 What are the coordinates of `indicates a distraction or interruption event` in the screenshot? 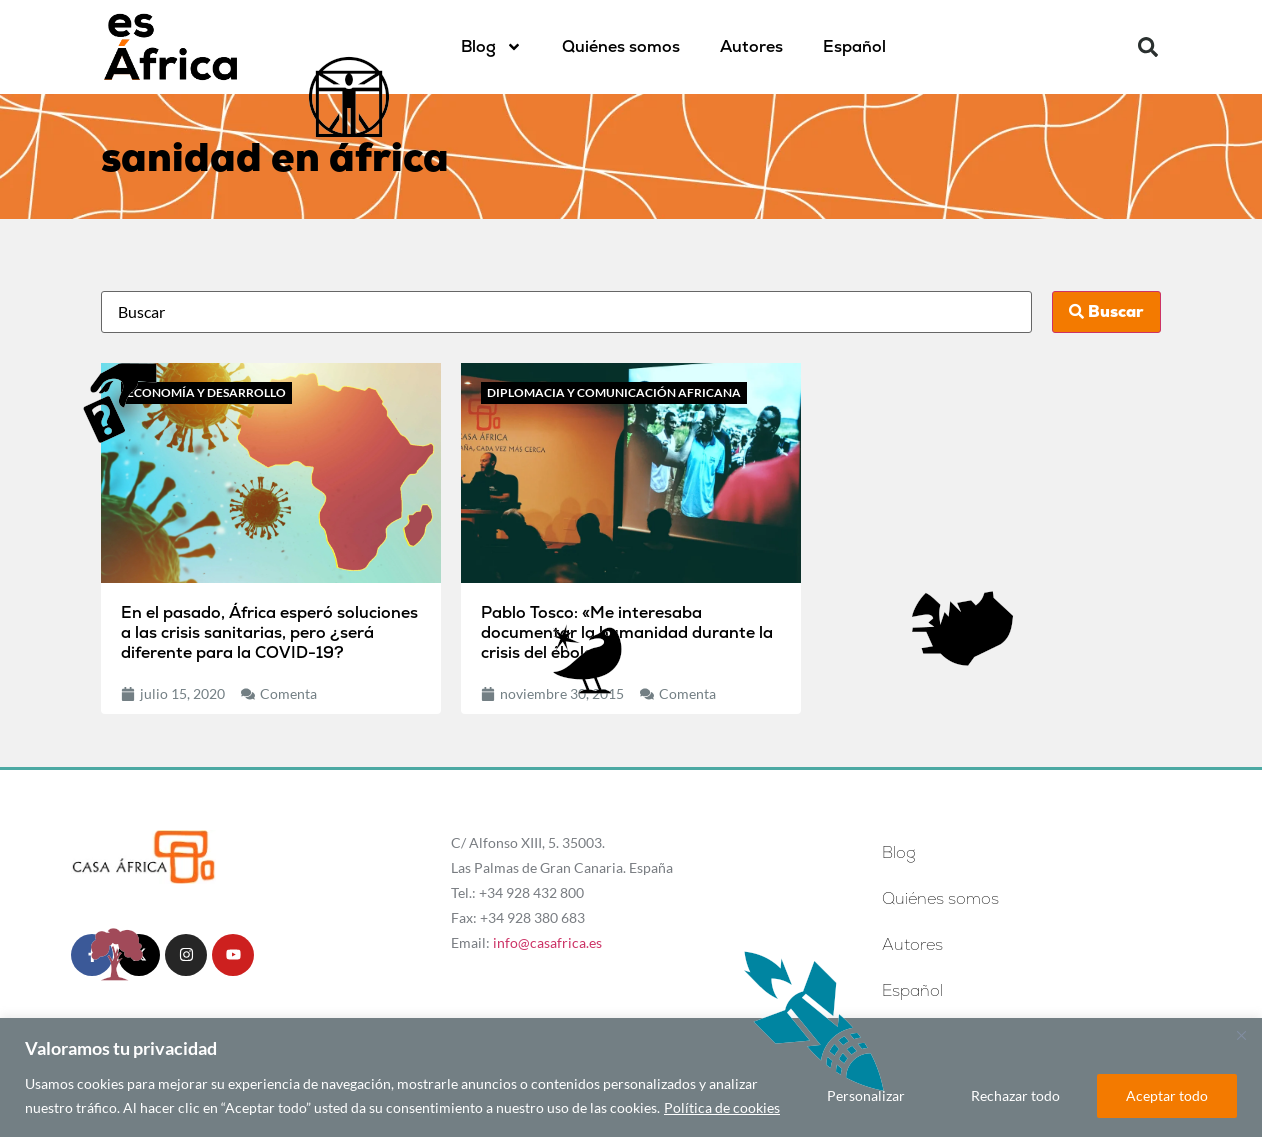 It's located at (587, 658).